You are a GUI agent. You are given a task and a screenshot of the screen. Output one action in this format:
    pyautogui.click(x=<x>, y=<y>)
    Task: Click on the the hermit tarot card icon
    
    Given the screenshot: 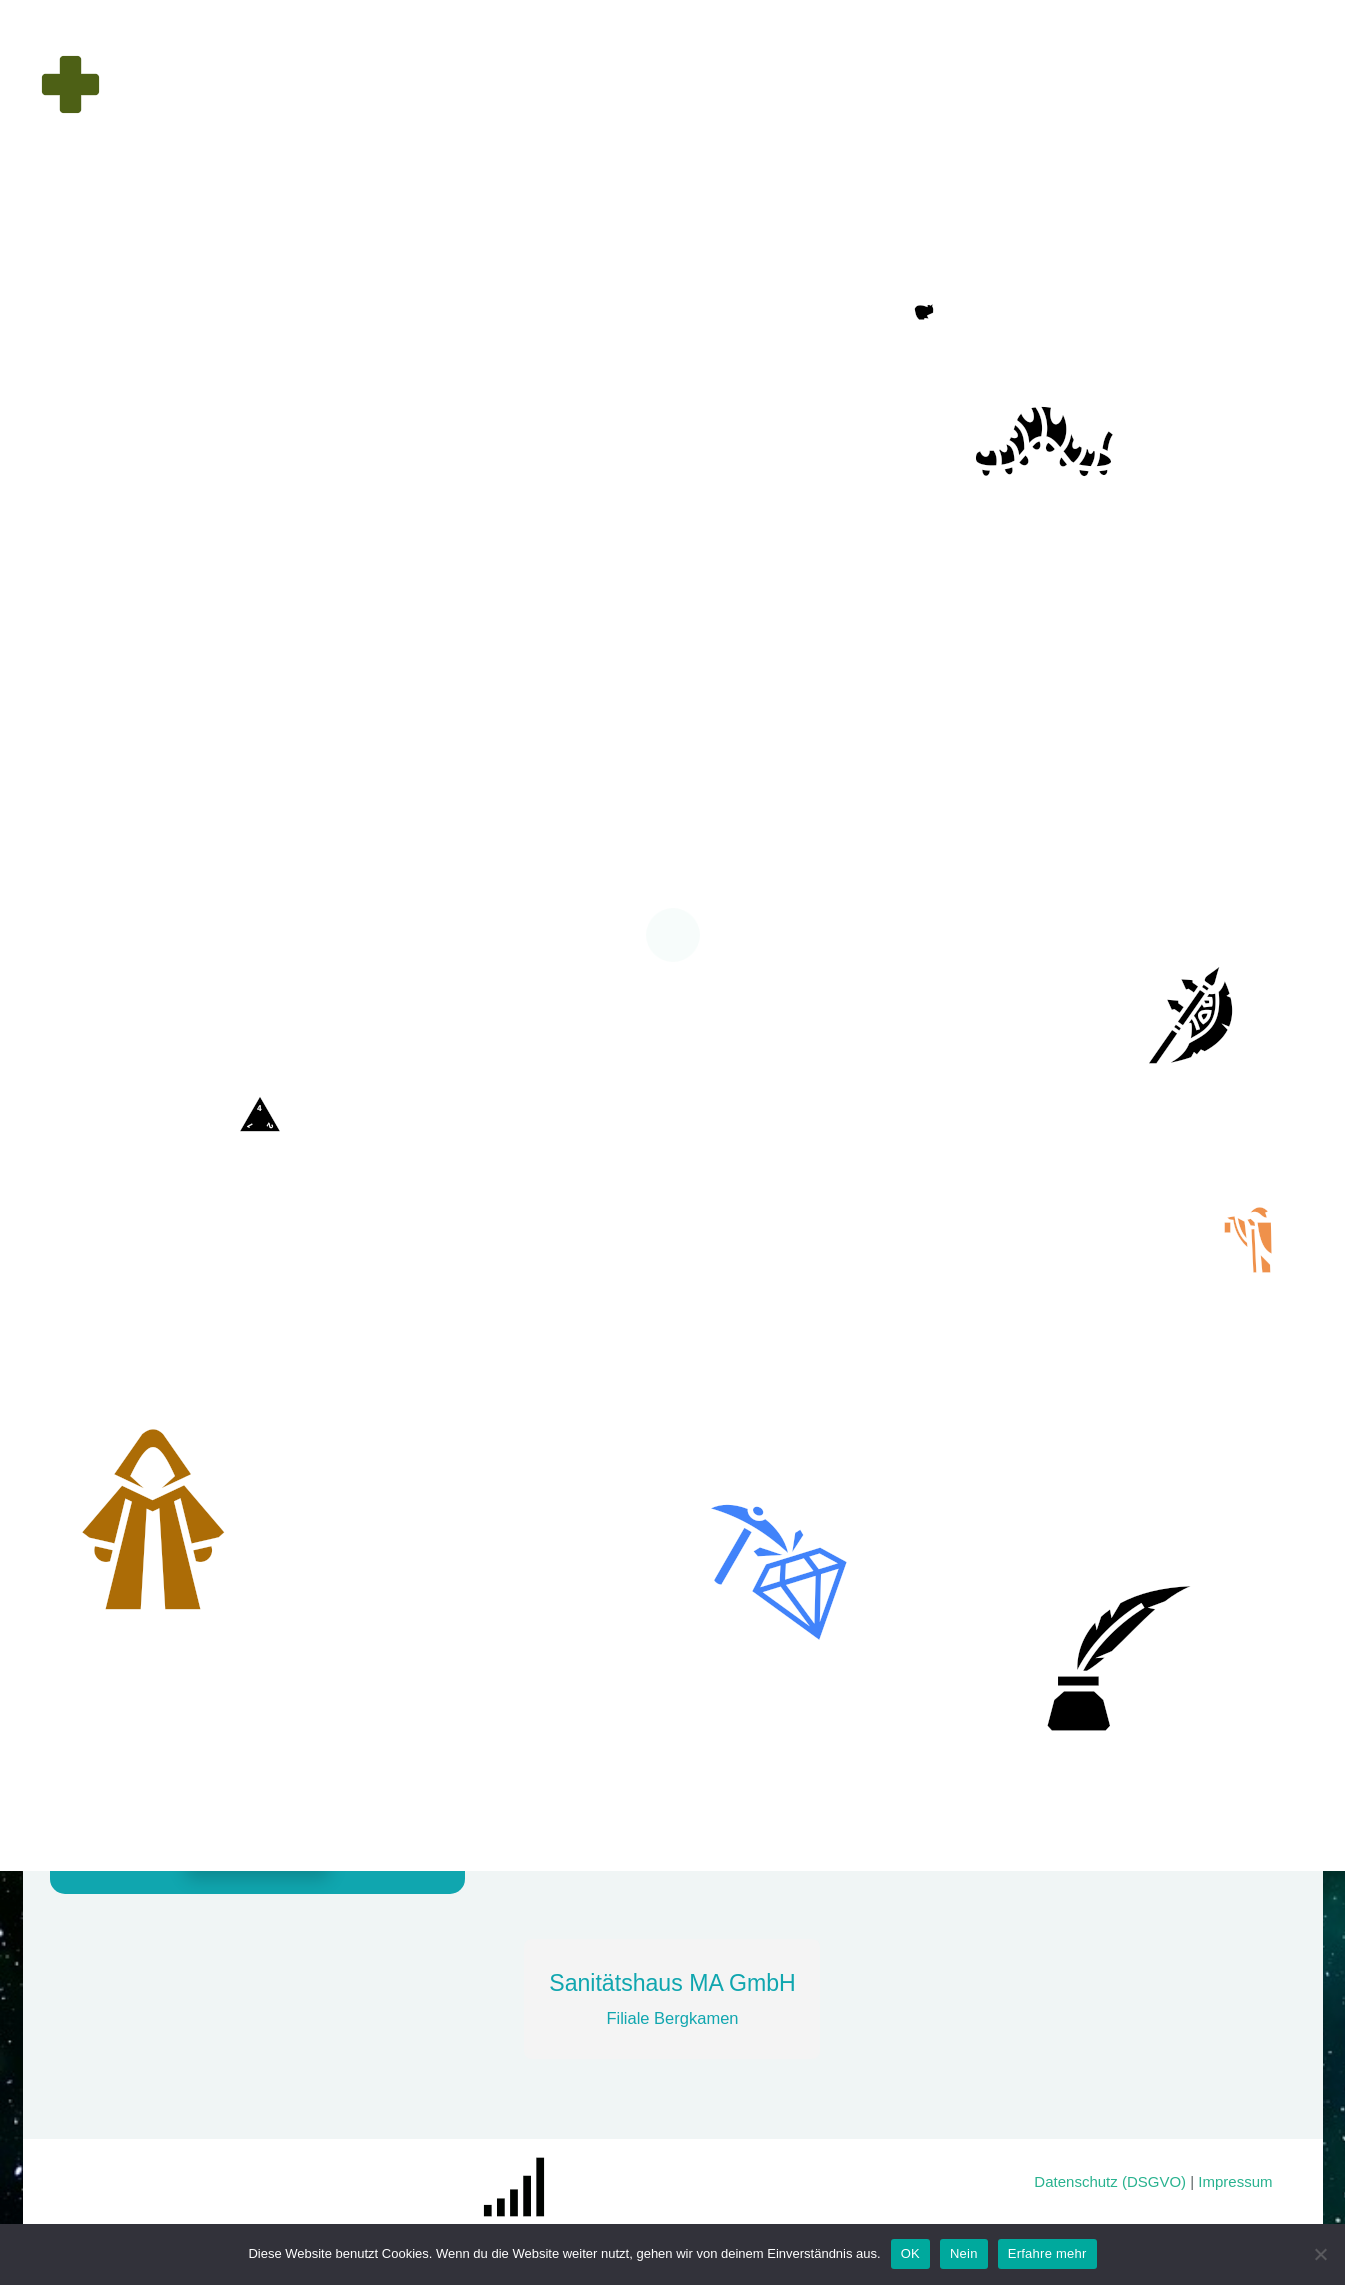 What is the action you would take?
    pyautogui.click(x=1251, y=1240)
    